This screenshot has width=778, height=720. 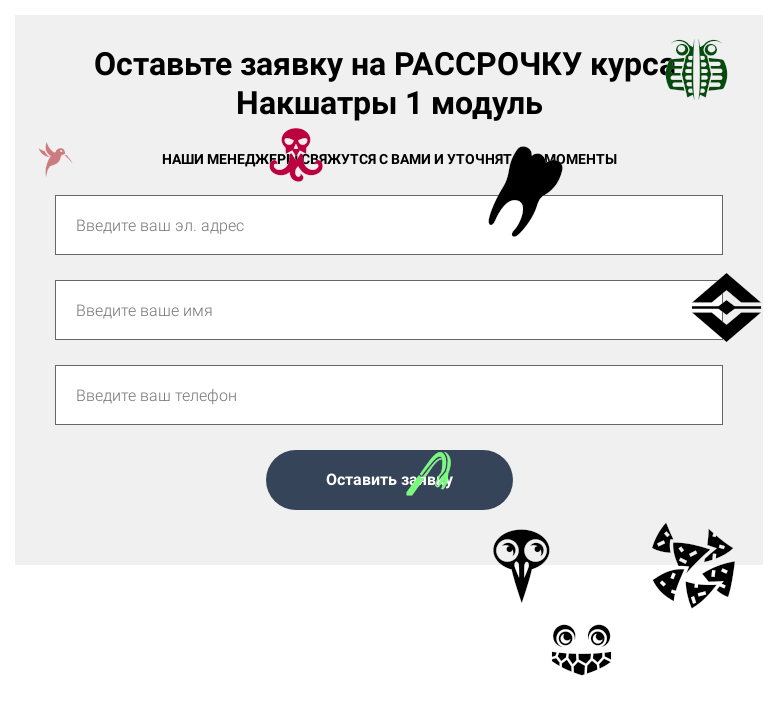 What do you see at coordinates (522, 566) in the screenshot?
I see `select a bird mask avatar or character` at bounding box center [522, 566].